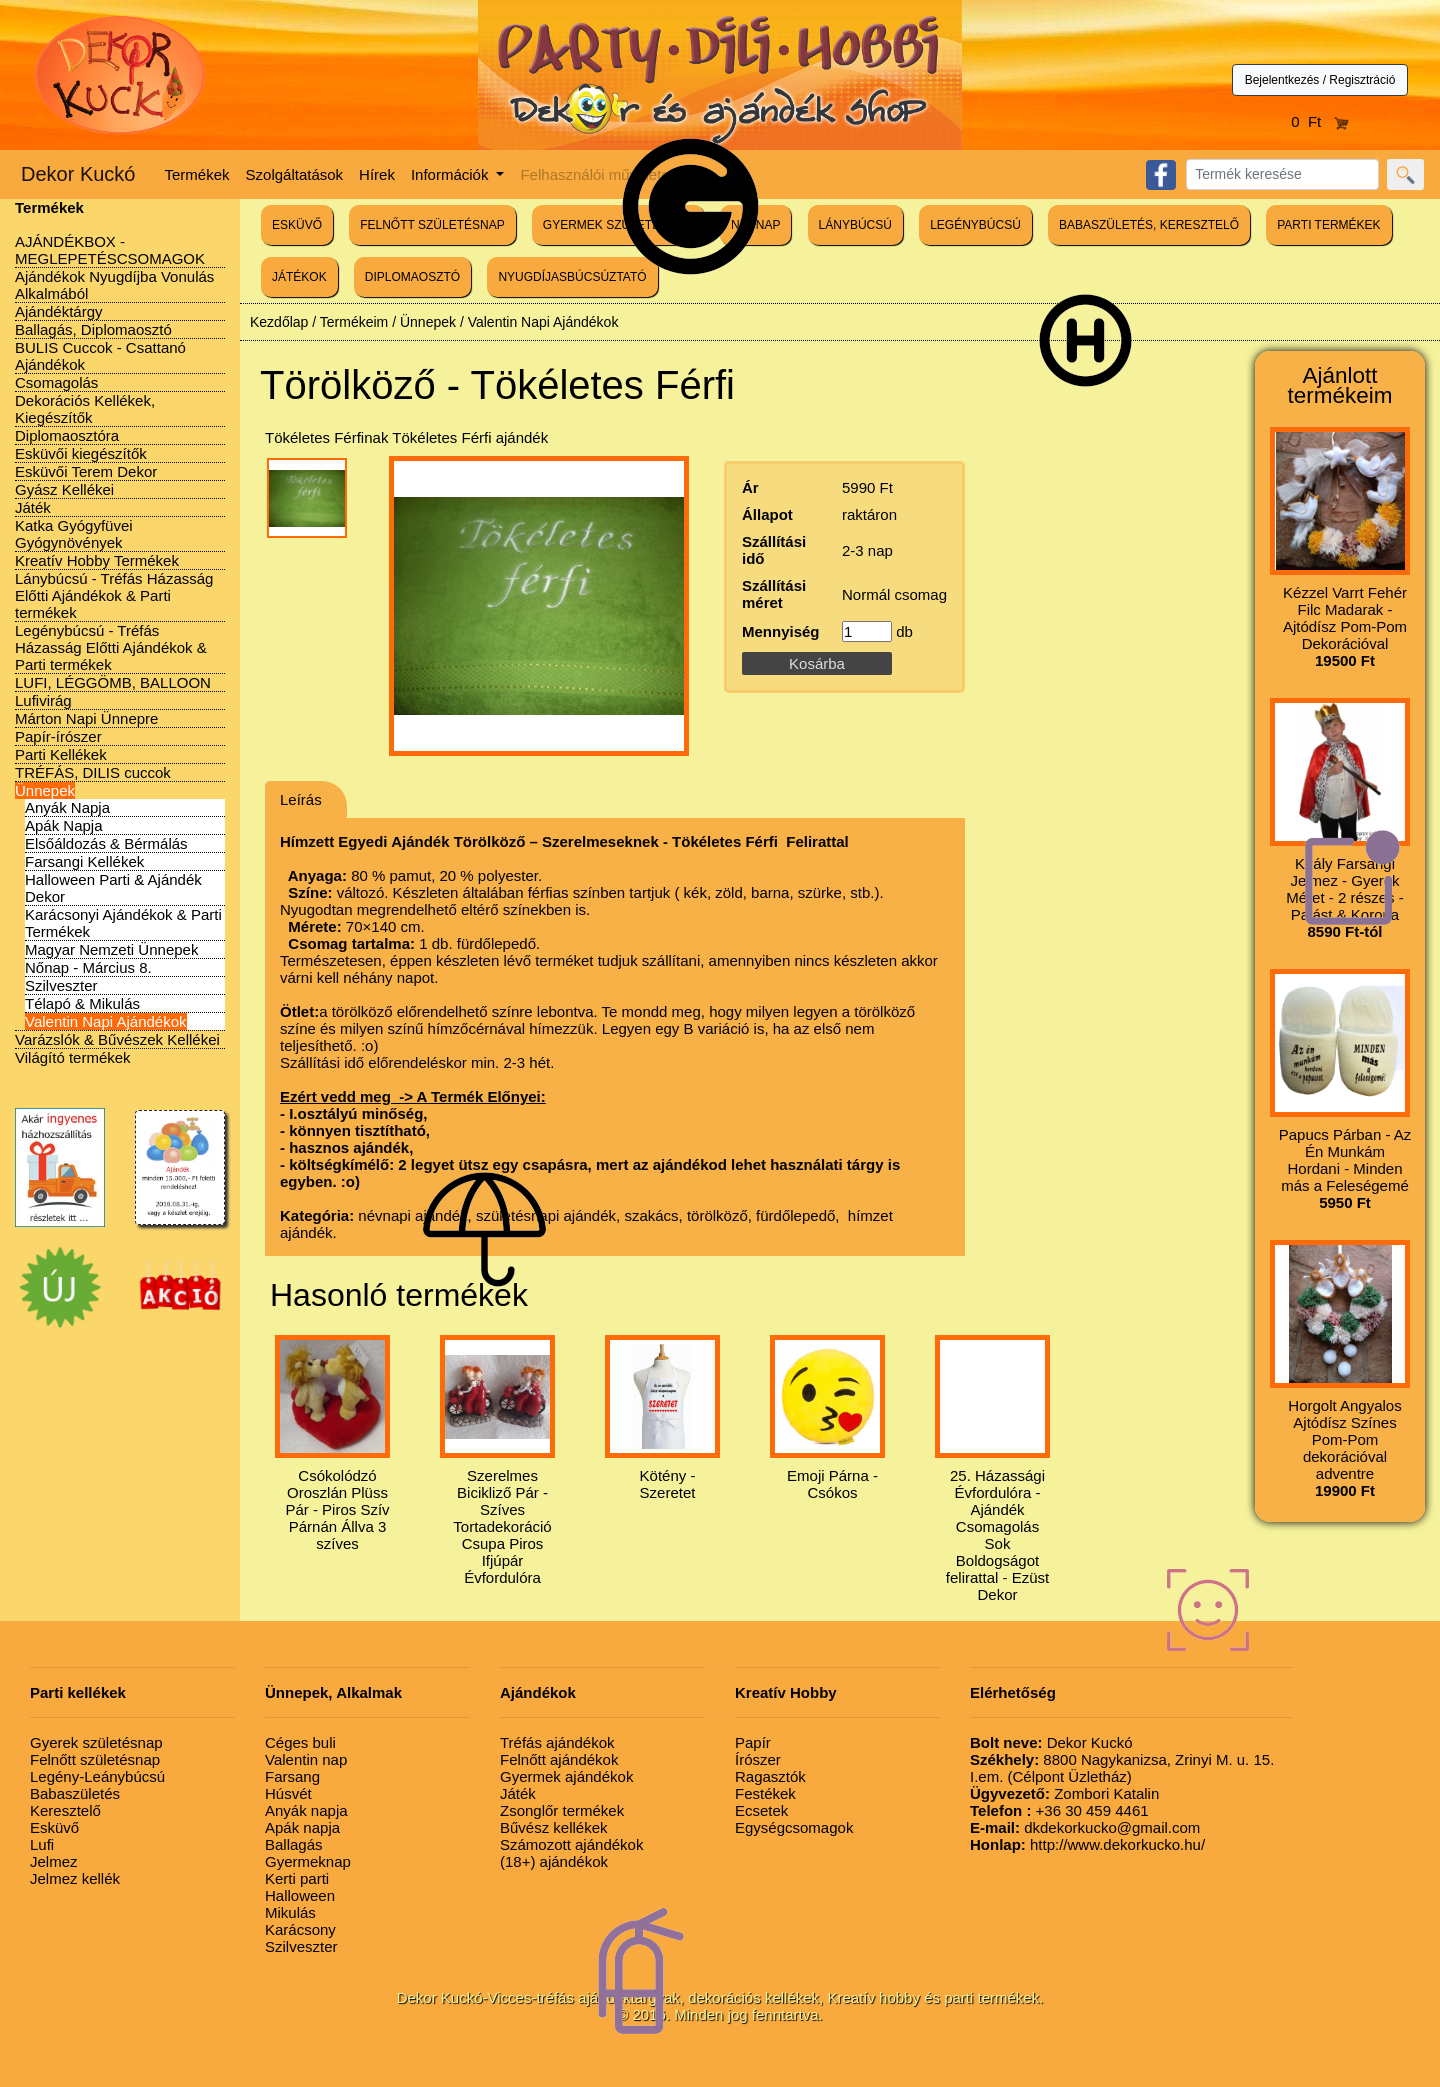  What do you see at coordinates (635, 1973) in the screenshot?
I see `access fire safety information` at bounding box center [635, 1973].